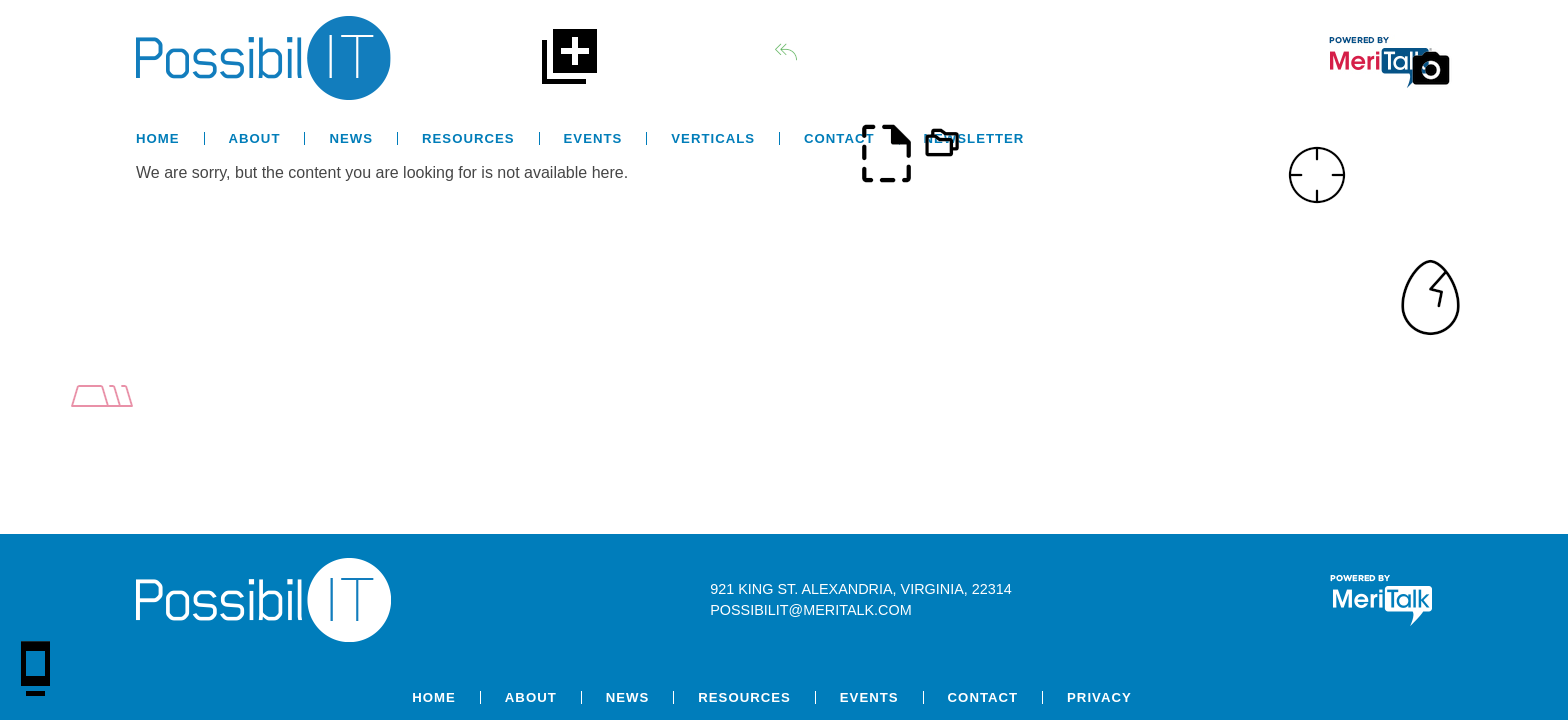 Image resolution: width=1568 pixels, height=720 pixels. Describe the element at coordinates (1430, 297) in the screenshot. I see `indicates a cracked or broken item` at that location.